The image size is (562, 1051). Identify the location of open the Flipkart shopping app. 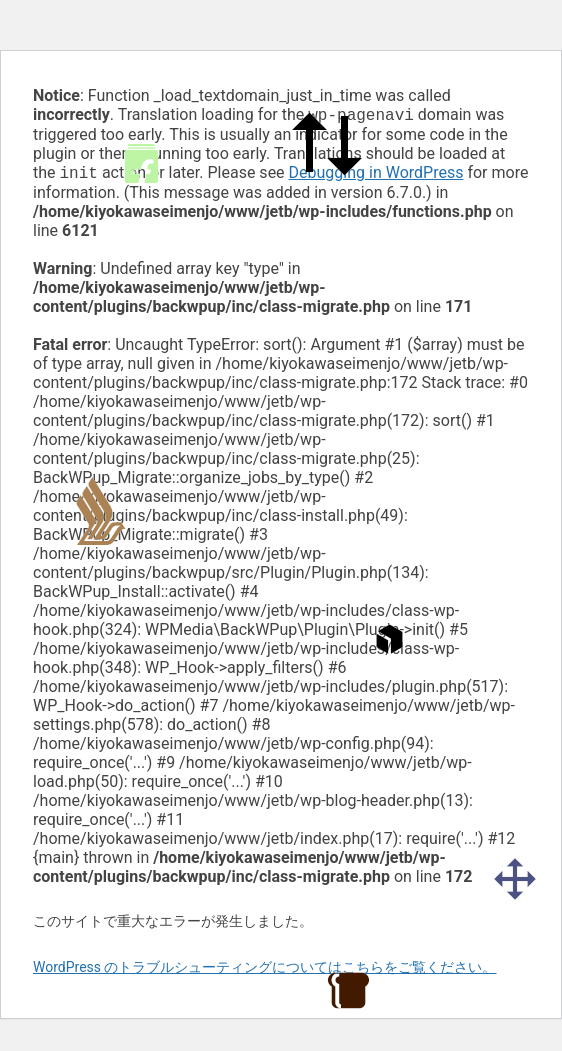
(141, 163).